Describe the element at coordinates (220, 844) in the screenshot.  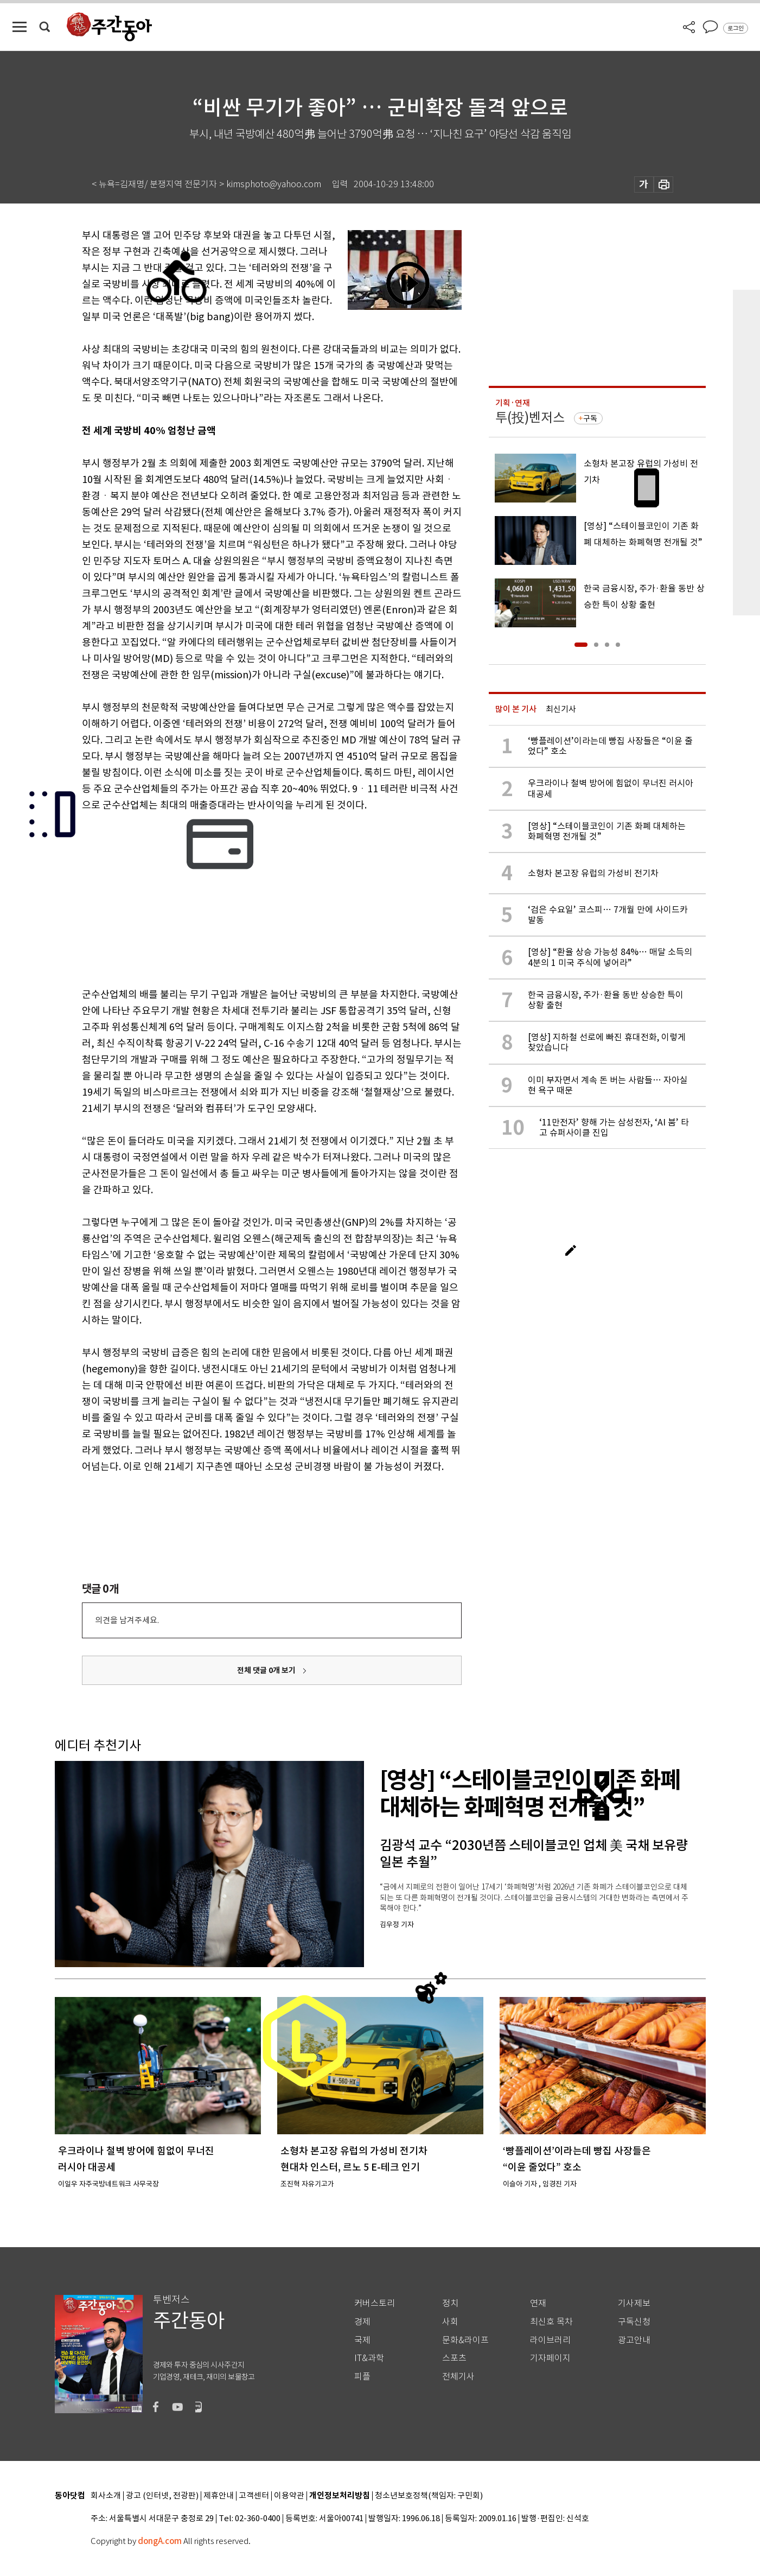
I see `manage payment methods` at that location.